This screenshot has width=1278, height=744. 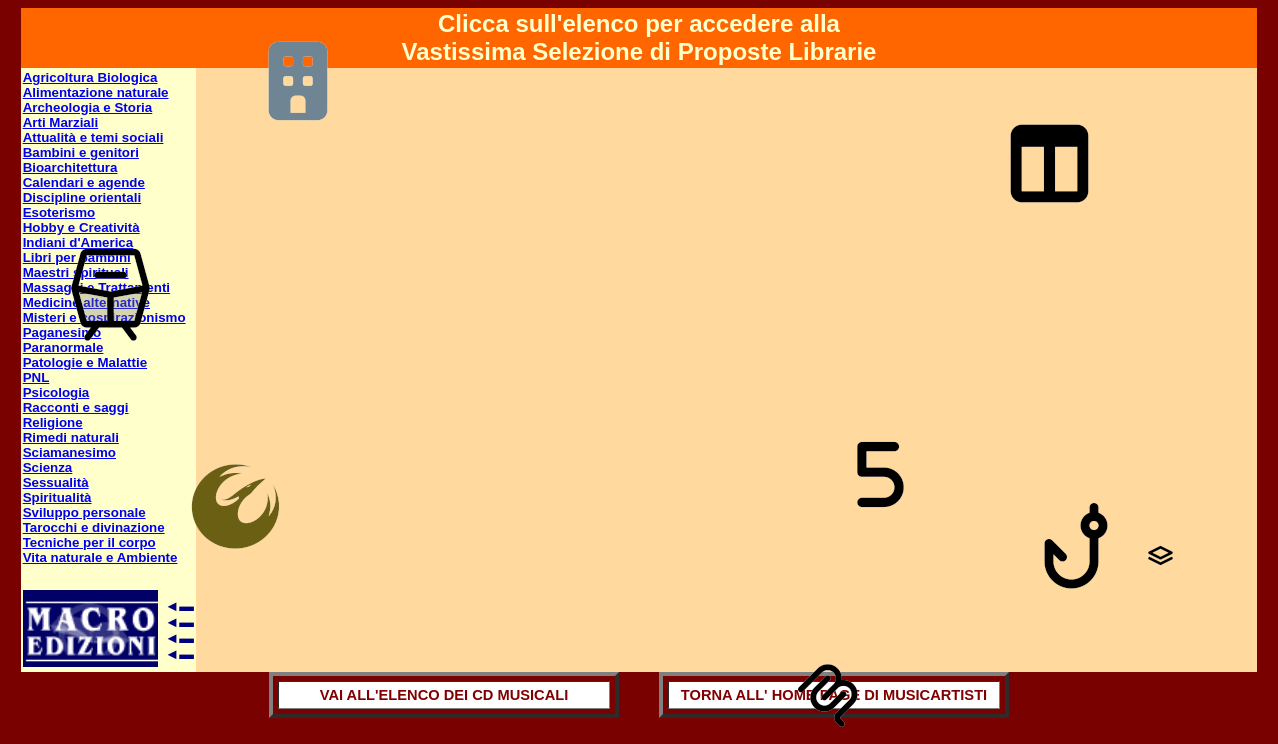 I want to click on view layers or stacked content, so click(x=1160, y=555).